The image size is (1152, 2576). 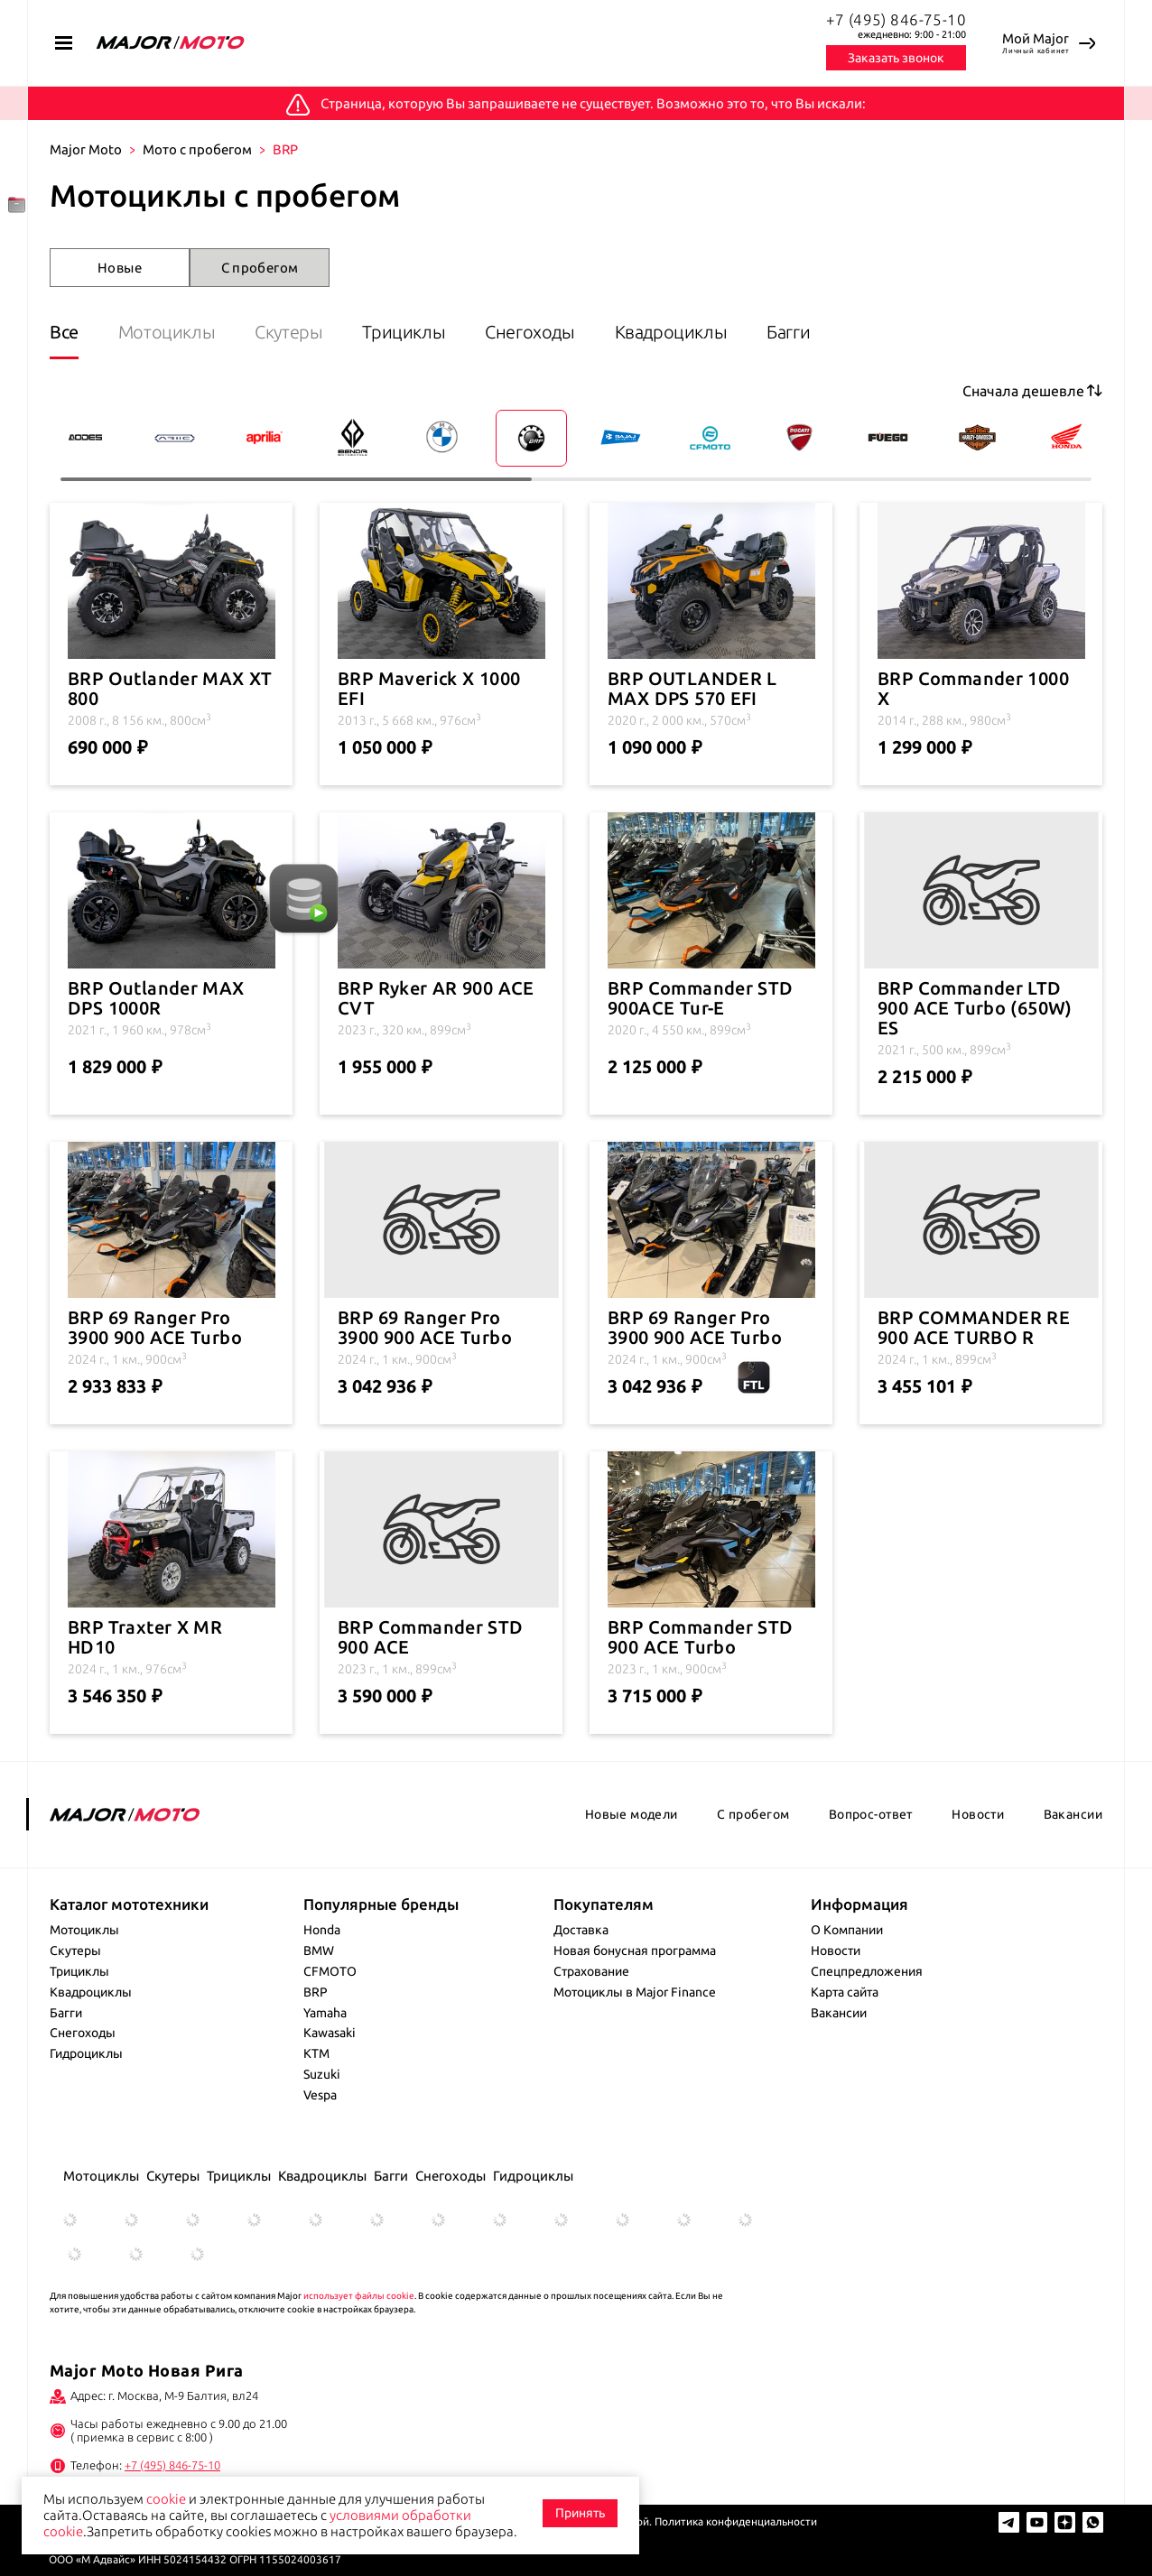 I want to click on open the file manager, so click(x=16, y=204).